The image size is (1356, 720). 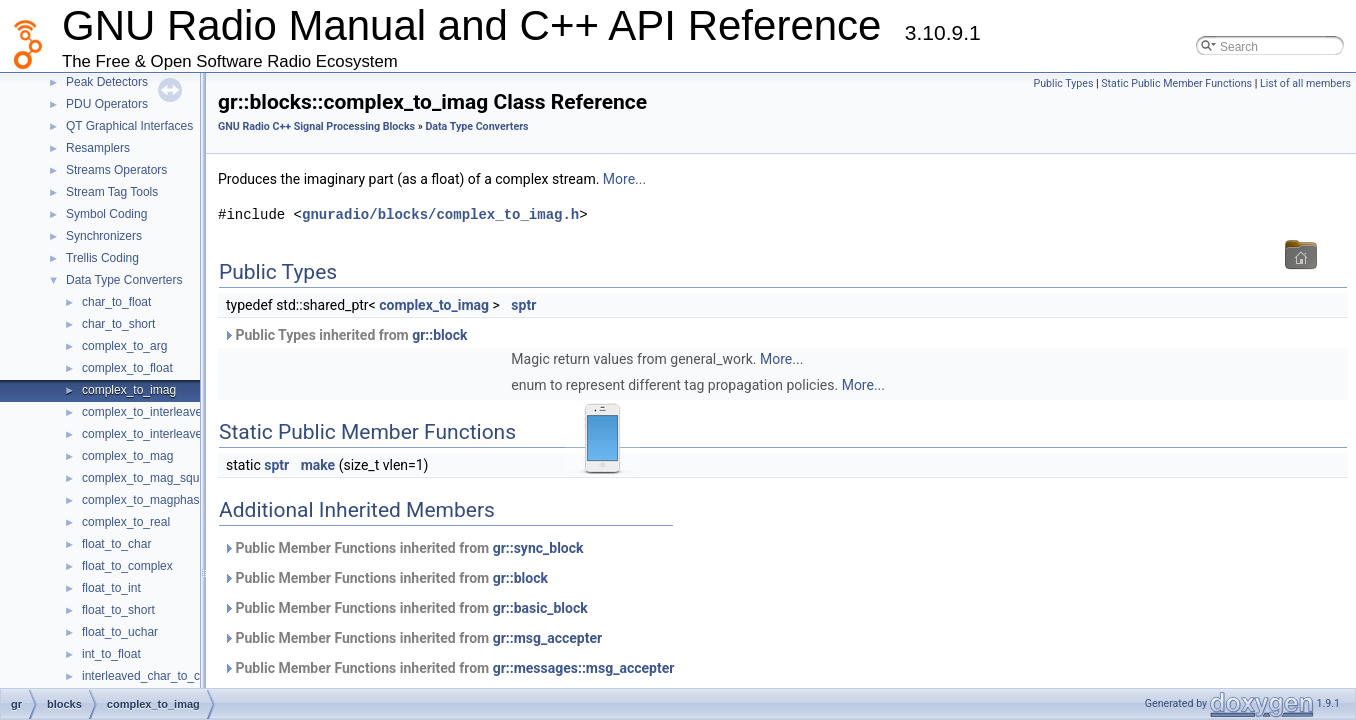 I want to click on access your home folder, so click(x=1301, y=254).